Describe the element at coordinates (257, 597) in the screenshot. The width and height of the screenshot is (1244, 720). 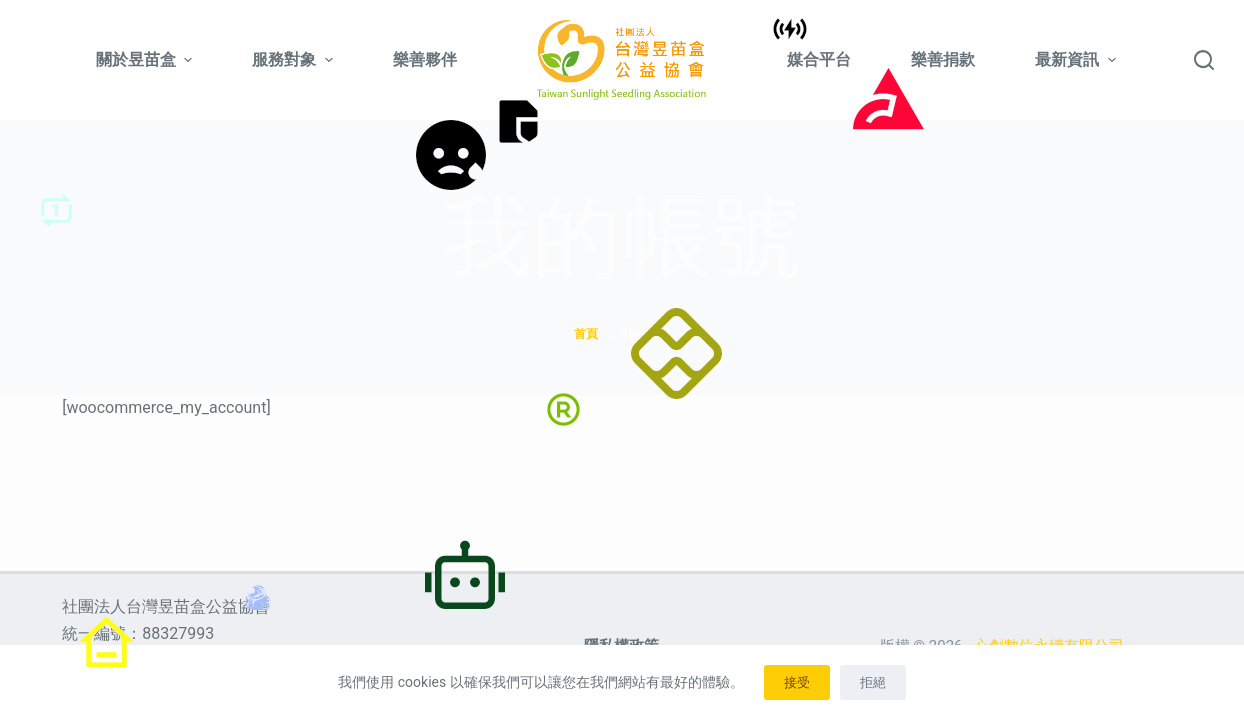
I see `apache flink logo` at that location.